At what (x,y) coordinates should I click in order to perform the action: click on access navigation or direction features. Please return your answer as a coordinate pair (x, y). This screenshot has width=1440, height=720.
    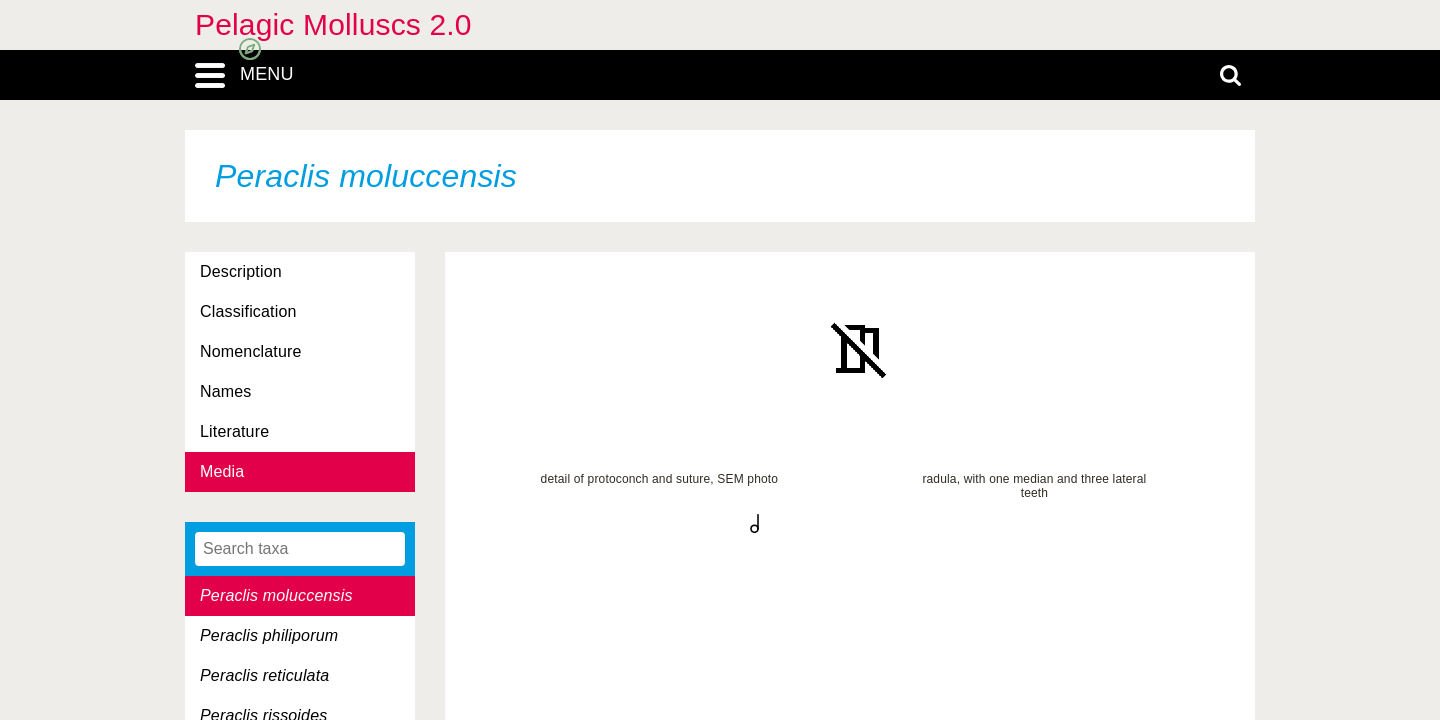
    Looking at the image, I should click on (250, 49).